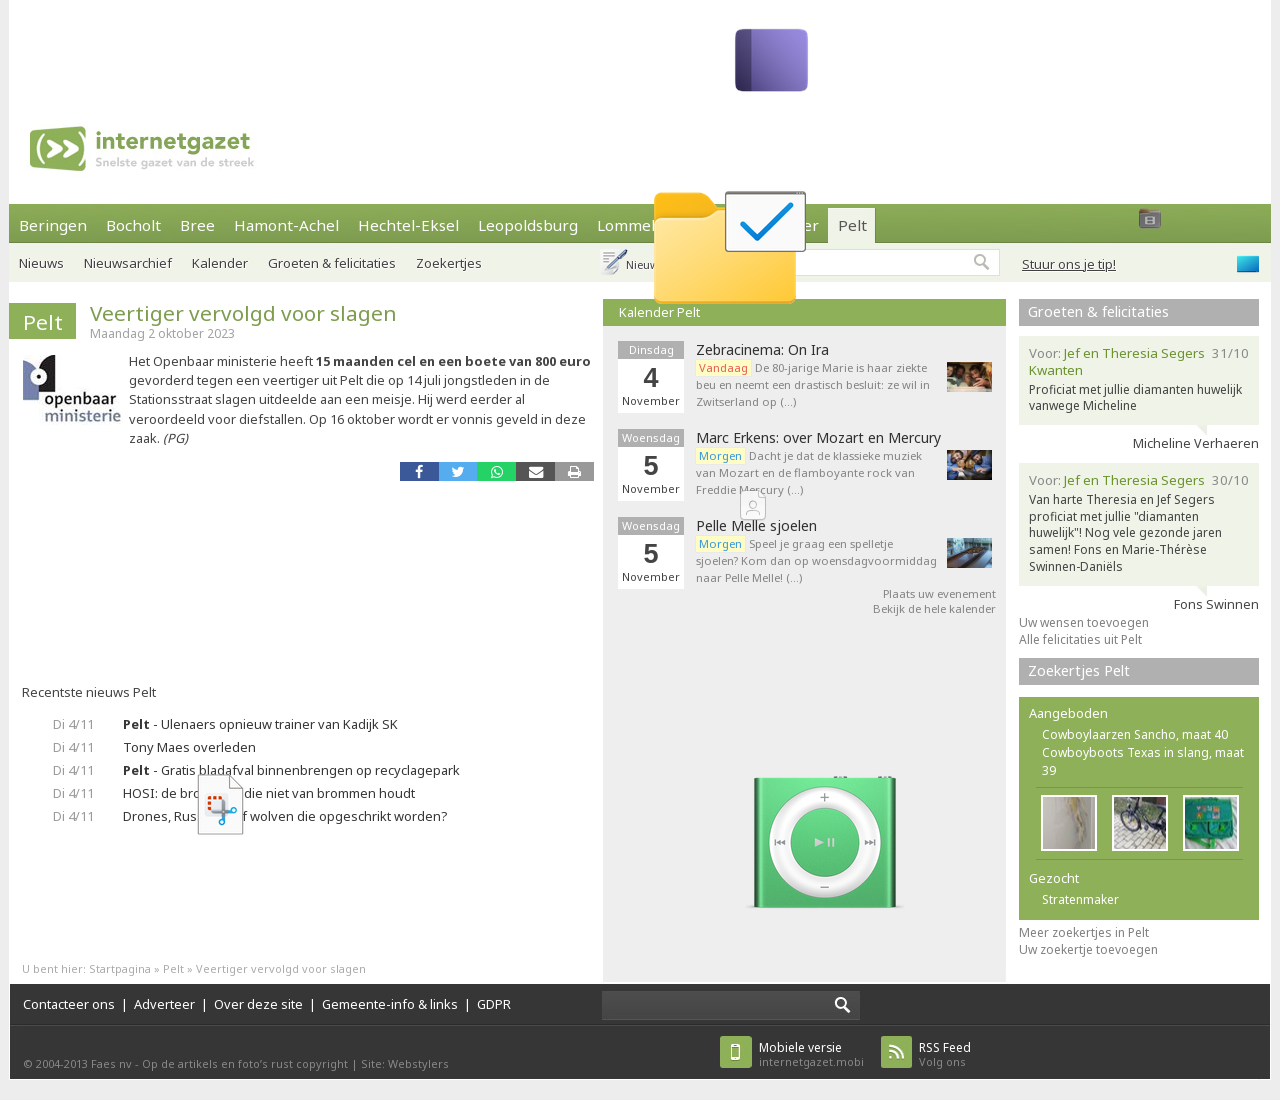 The height and width of the screenshot is (1100, 1280). What do you see at coordinates (725, 252) in the screenshot?
I see `folder with verified or completed contents` at bounding box center [725, 252].